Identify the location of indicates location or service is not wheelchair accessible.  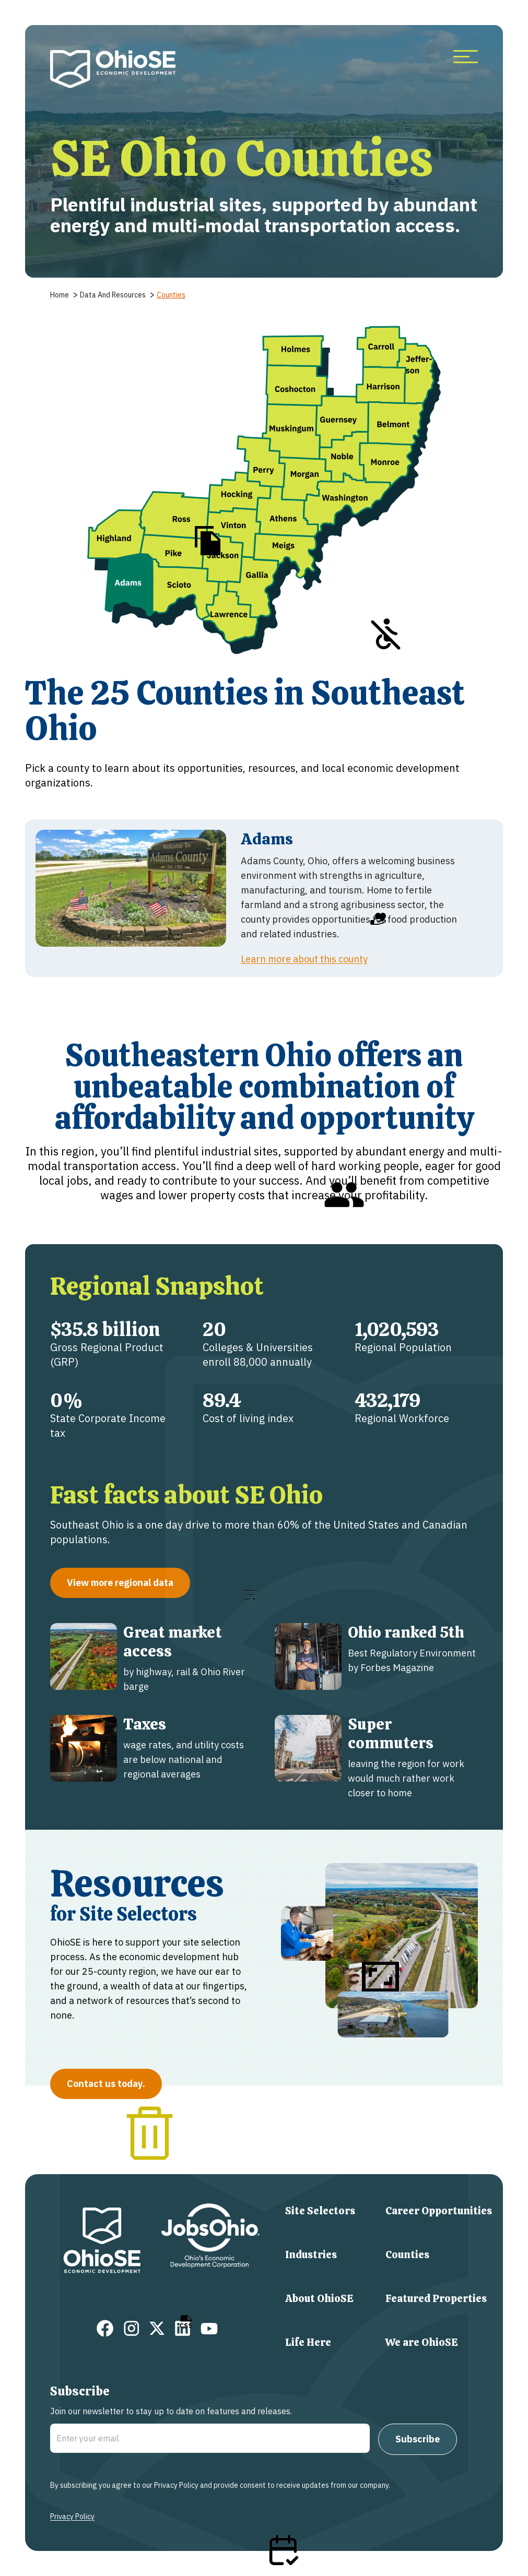
(386, 634).